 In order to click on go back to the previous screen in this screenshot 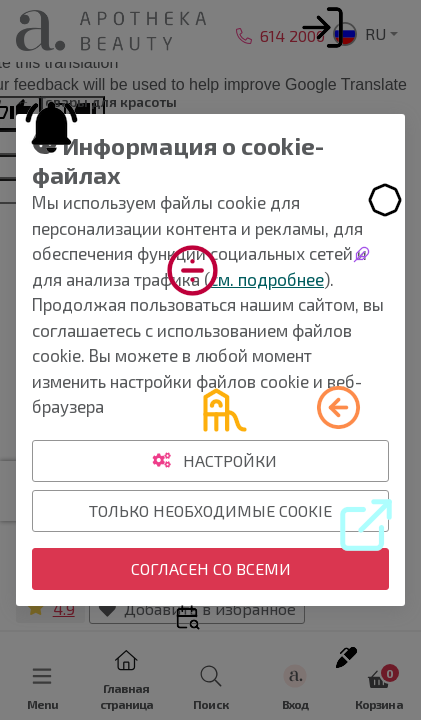, I will do `click(338, 407)`.